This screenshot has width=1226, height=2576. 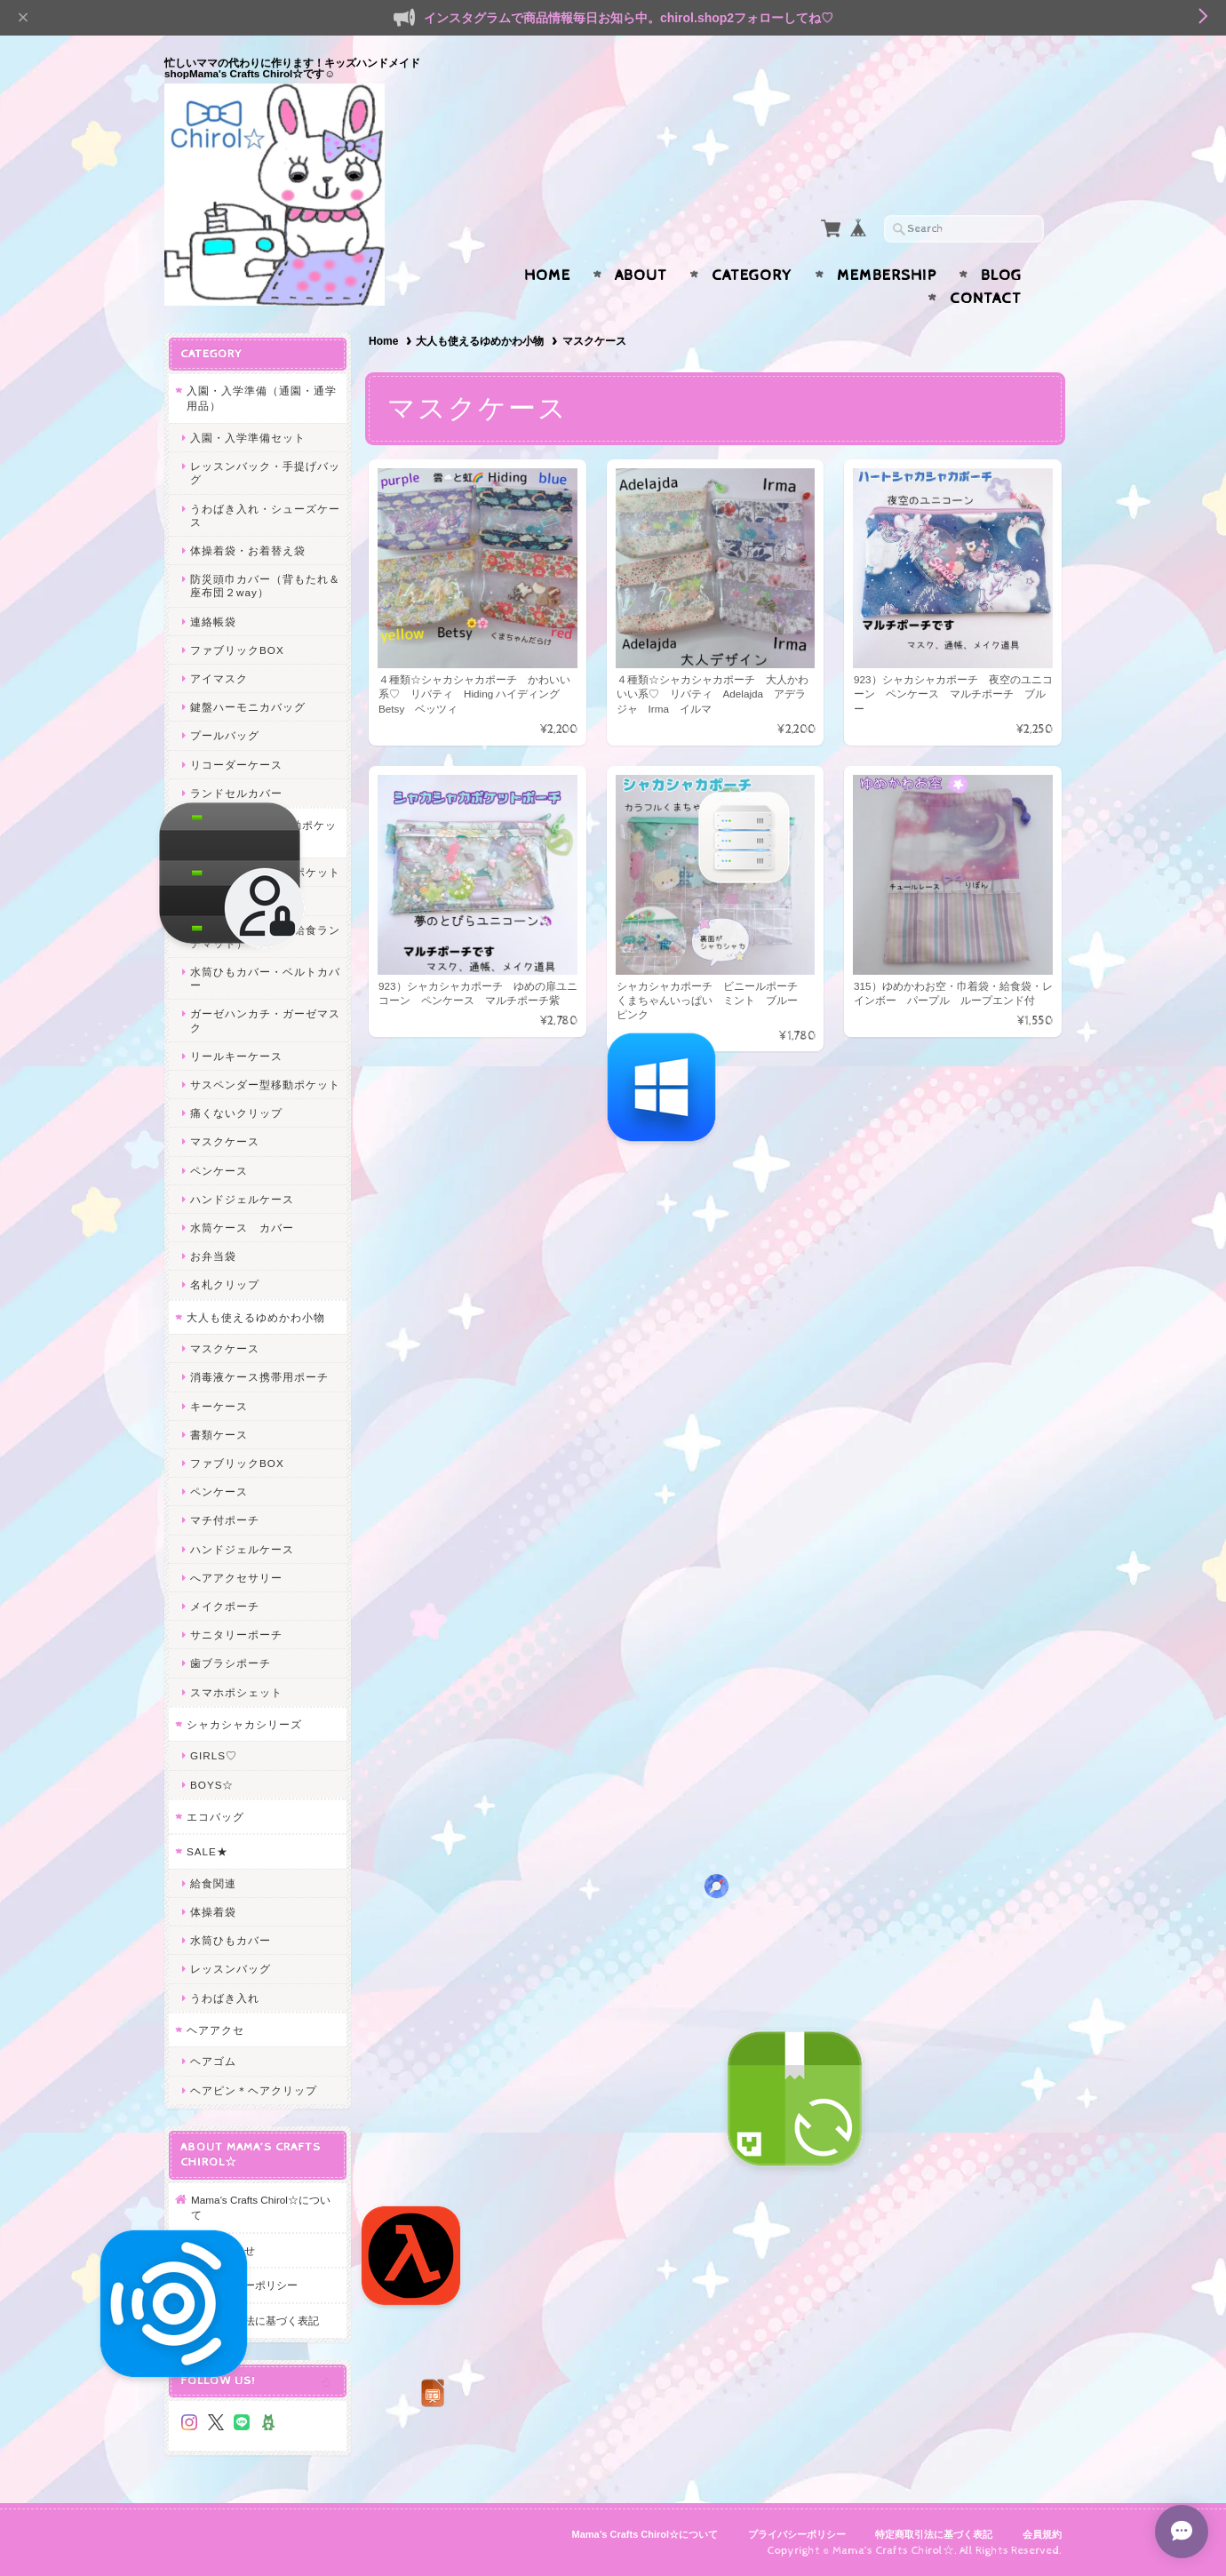 I want to click on update or refresh system packages, so click(x=794, y=2101).